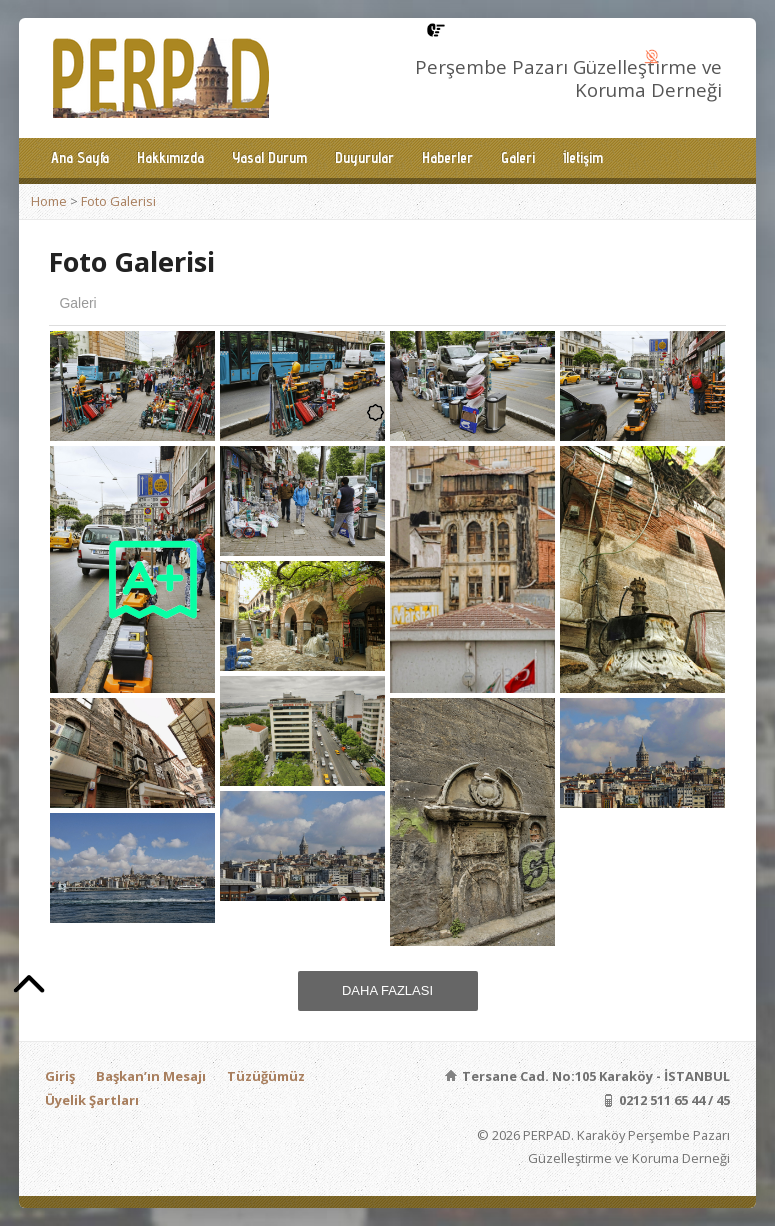 The height and width of the screenshot is (1226, 775). What do you see at coordinates (436, 30) in the screenshot?
I see `indicates next step or continue forward` at bounding box center [436, 30].